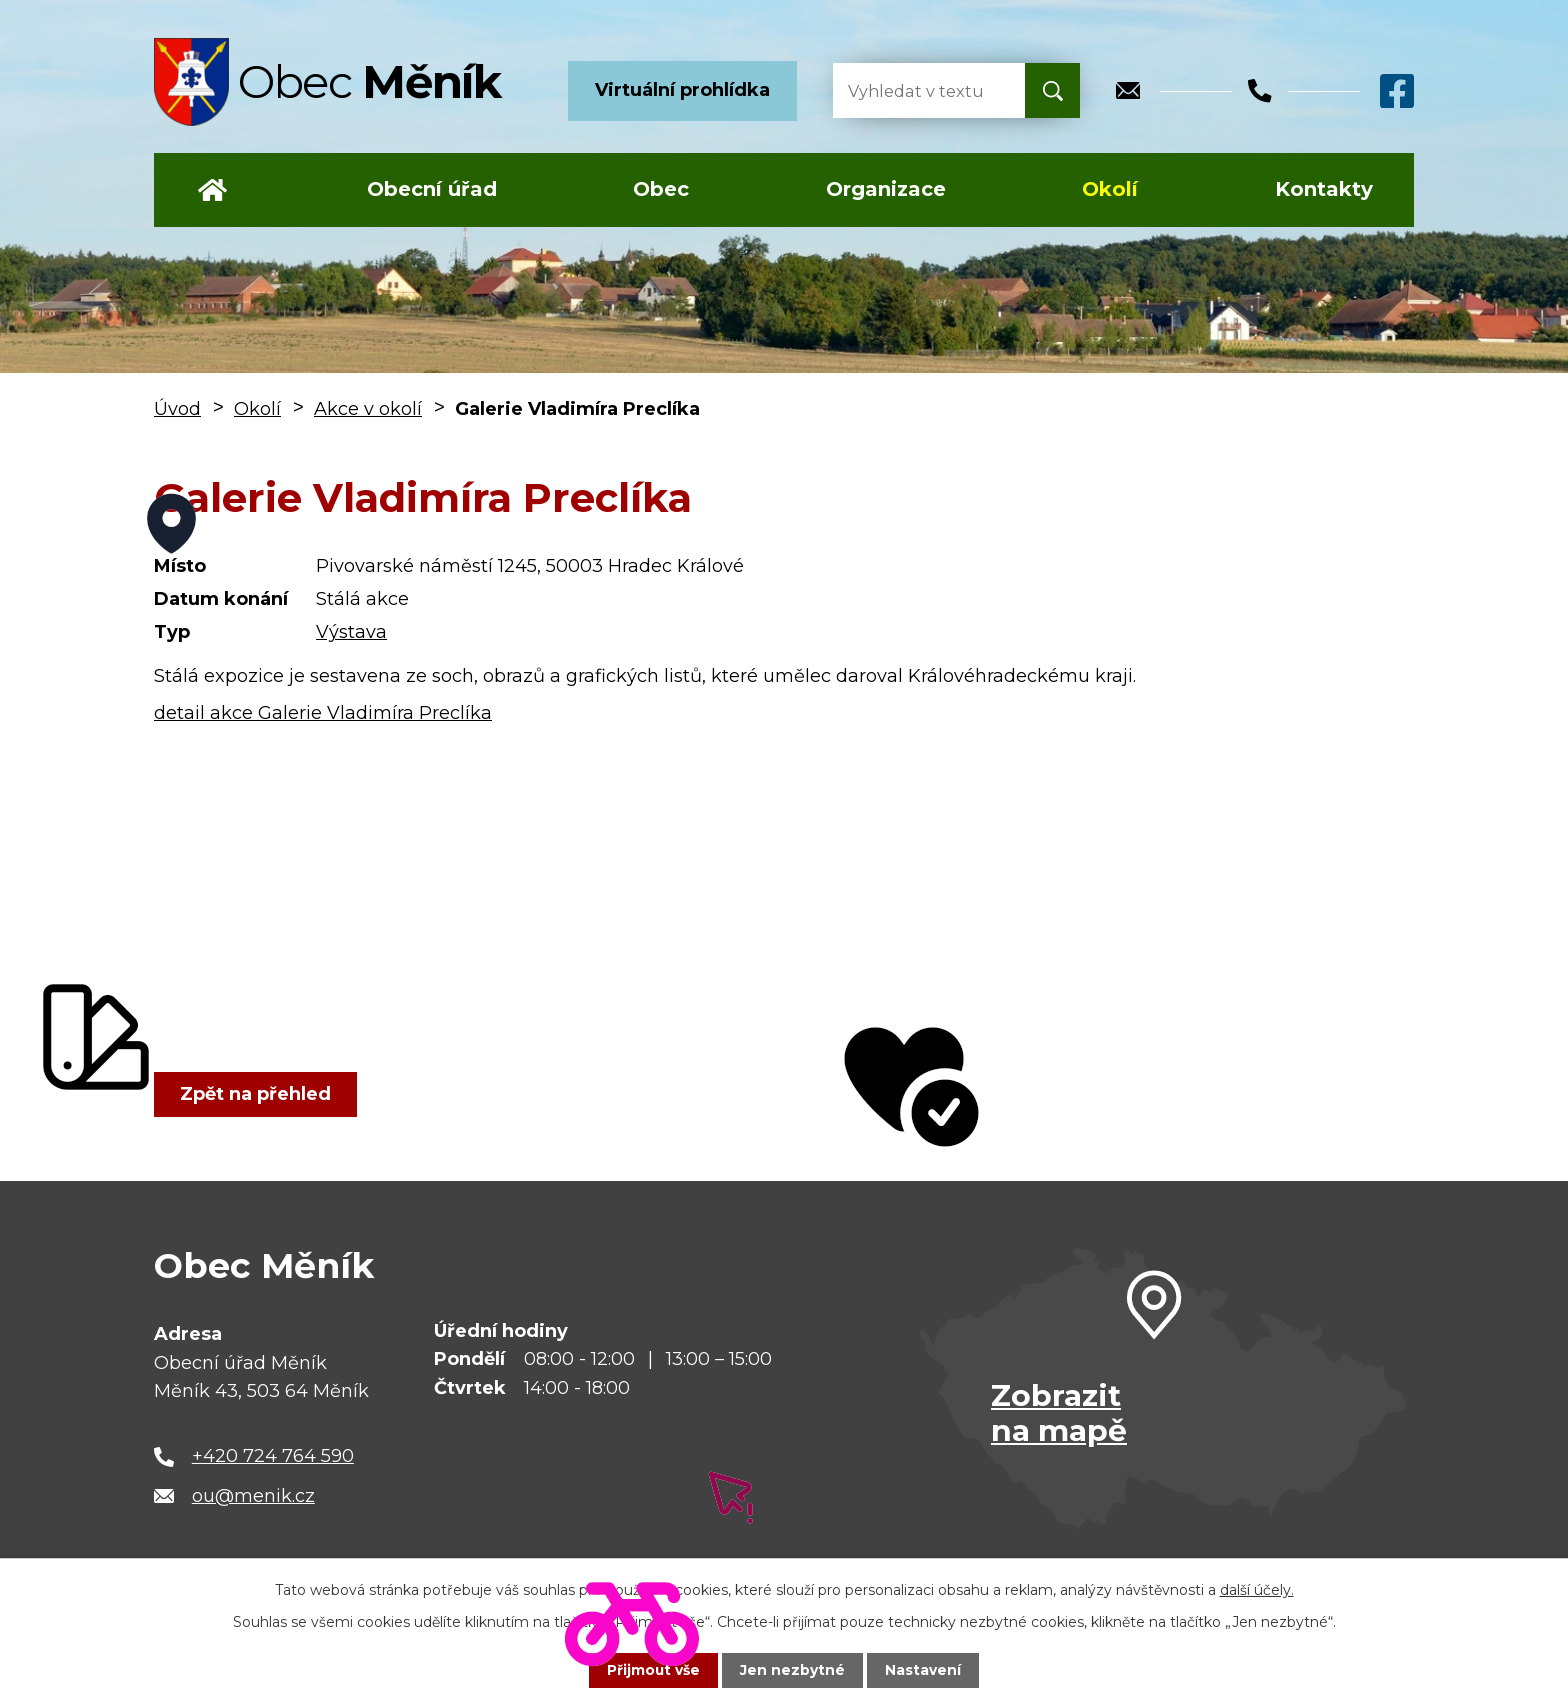 The height and width of the screenshot is (1707, 1568). Describe the element at coordinates (96, 1037) in the screenshot. I see `select a color or theme` at that location.